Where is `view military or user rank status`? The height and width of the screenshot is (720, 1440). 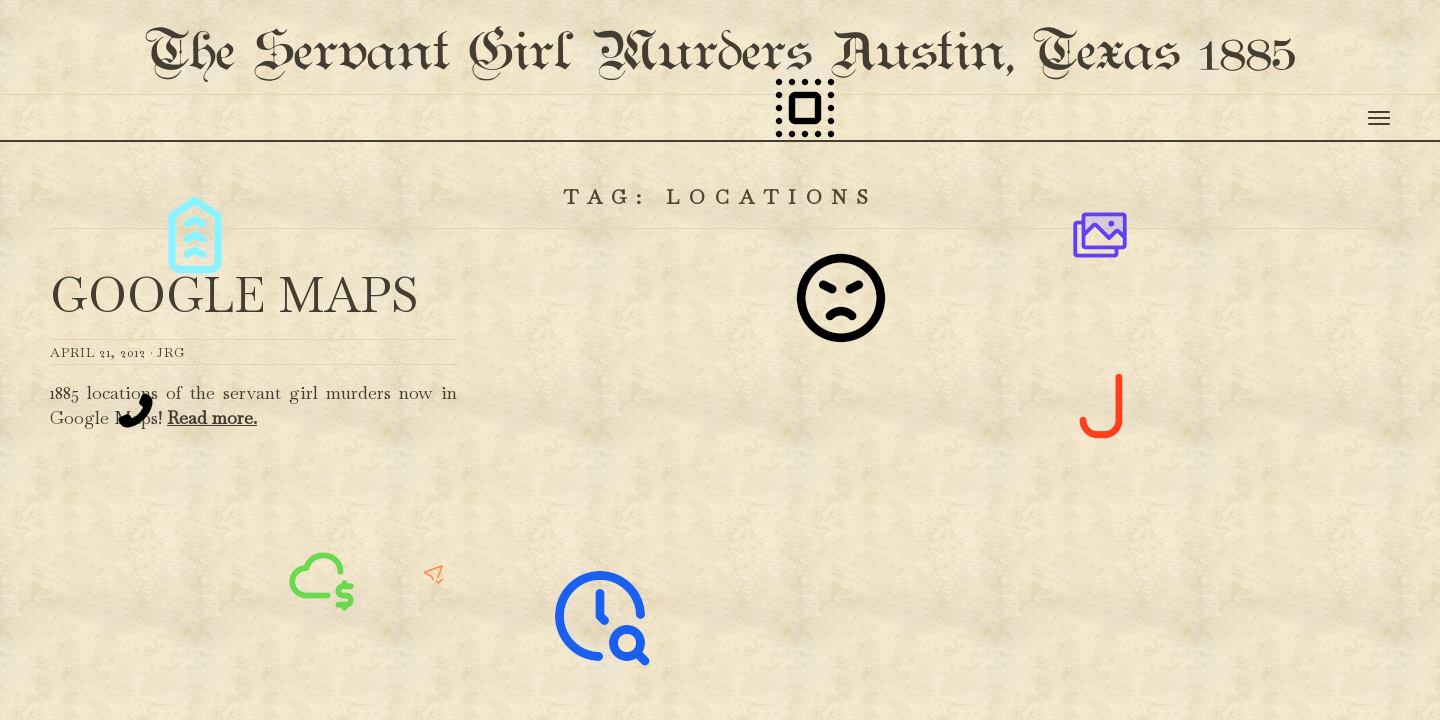
view military or user rank status is located at coordinates (195, 235).